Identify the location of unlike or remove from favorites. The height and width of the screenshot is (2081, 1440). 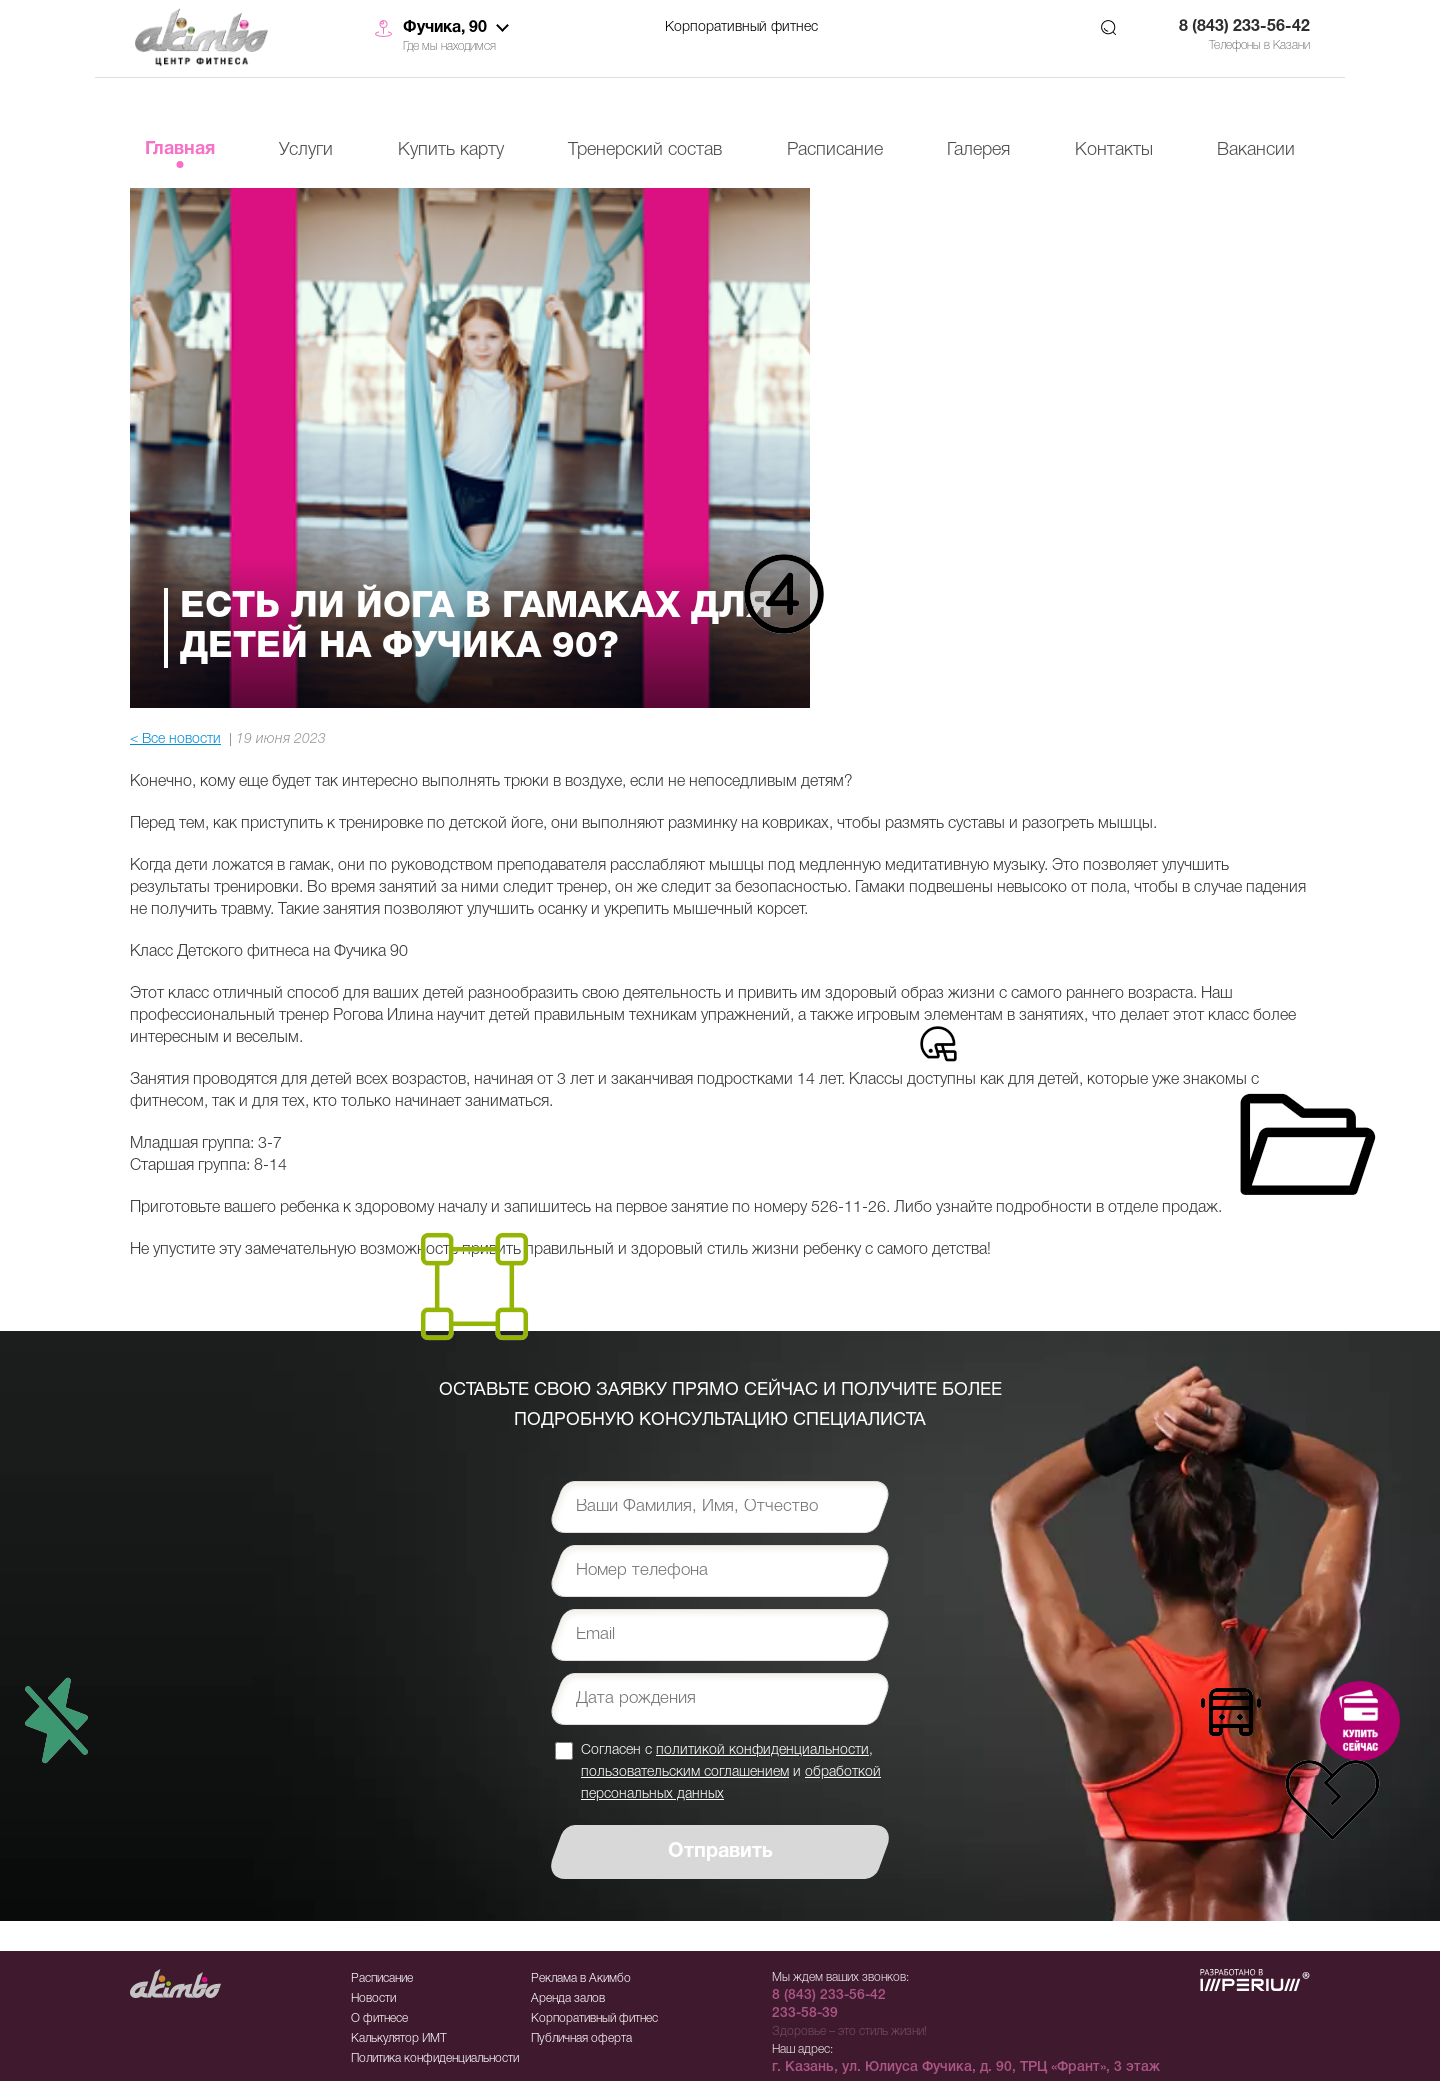
(1332, 1796).